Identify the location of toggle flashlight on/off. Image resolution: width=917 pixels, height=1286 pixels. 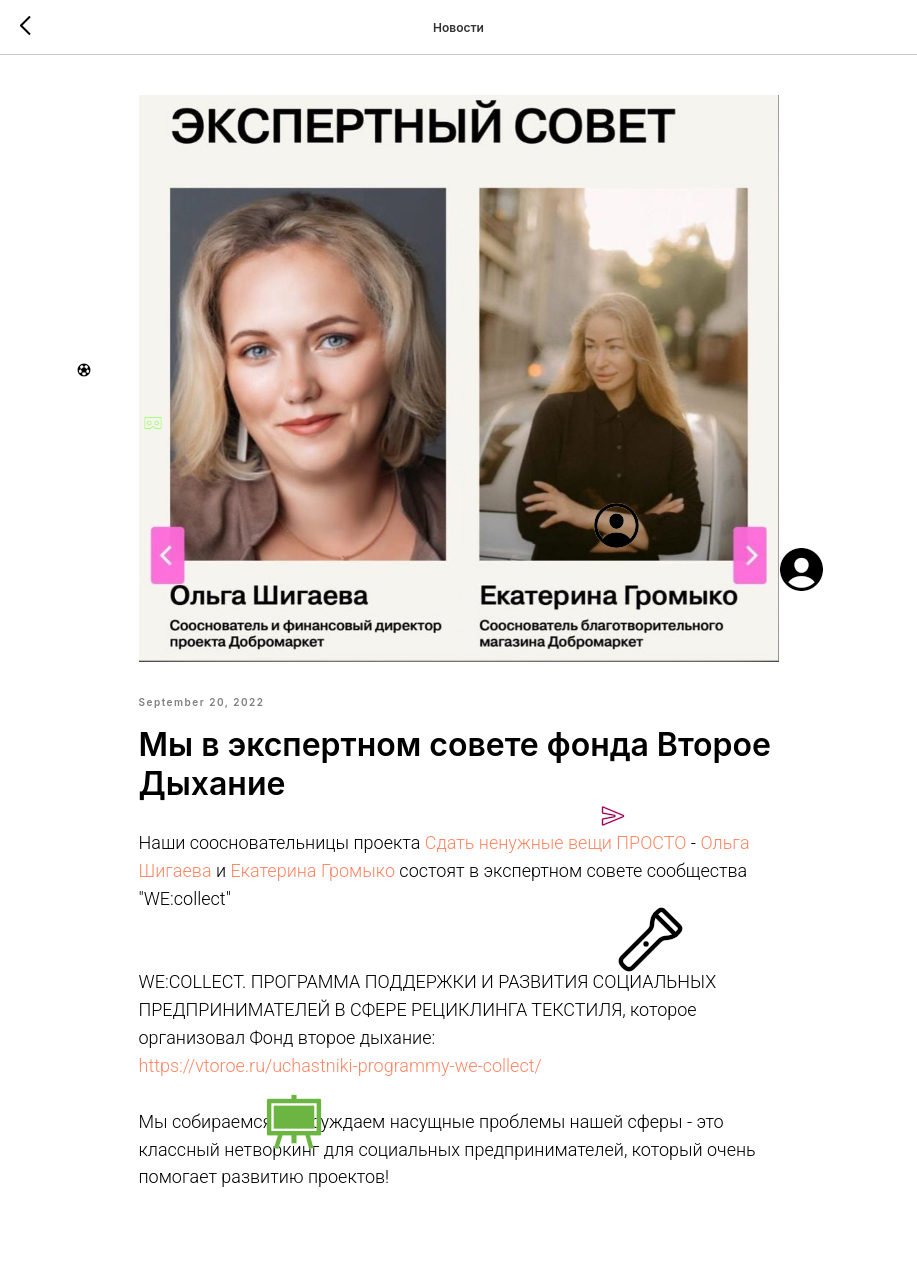
(650, 939).